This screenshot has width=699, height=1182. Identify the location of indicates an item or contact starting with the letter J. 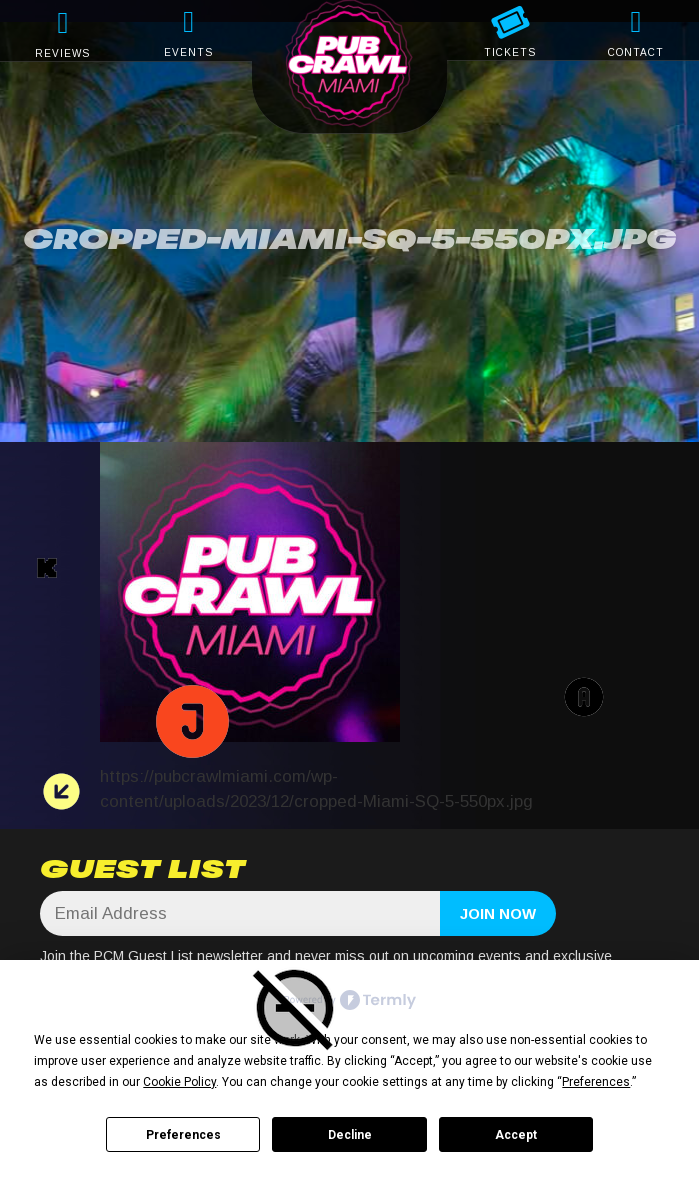
(192, 721).